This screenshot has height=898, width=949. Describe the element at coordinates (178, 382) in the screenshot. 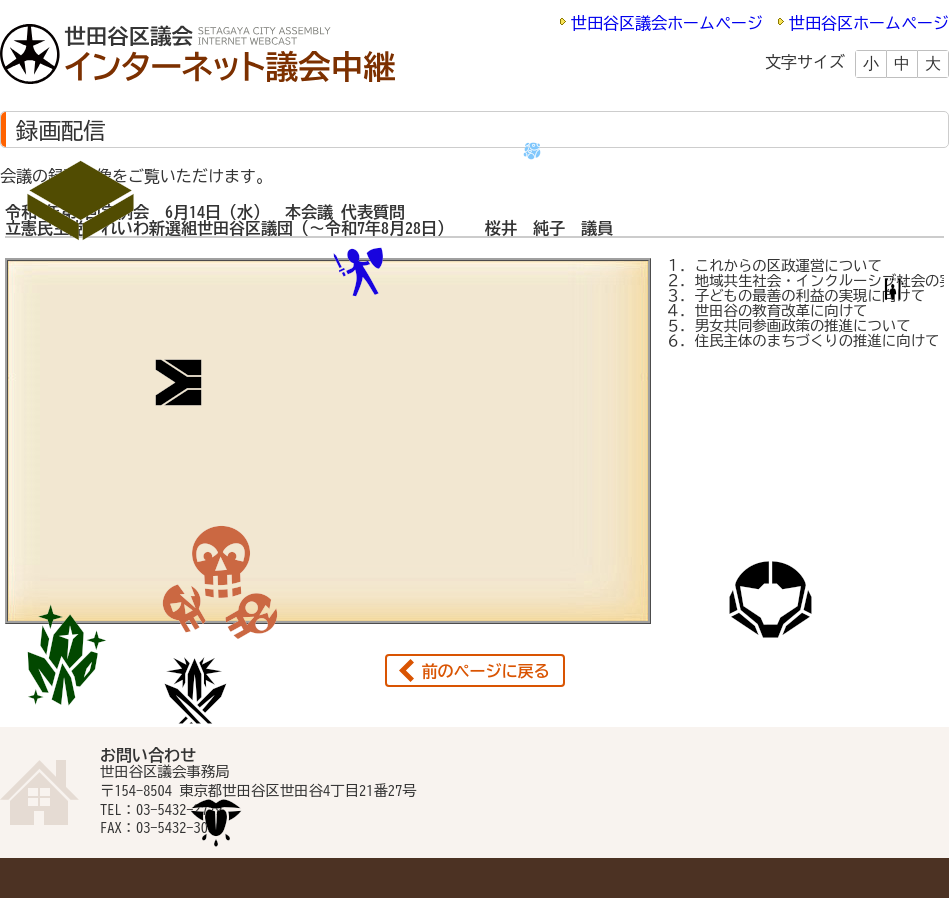

I see `select south africa as country or region` at that location.